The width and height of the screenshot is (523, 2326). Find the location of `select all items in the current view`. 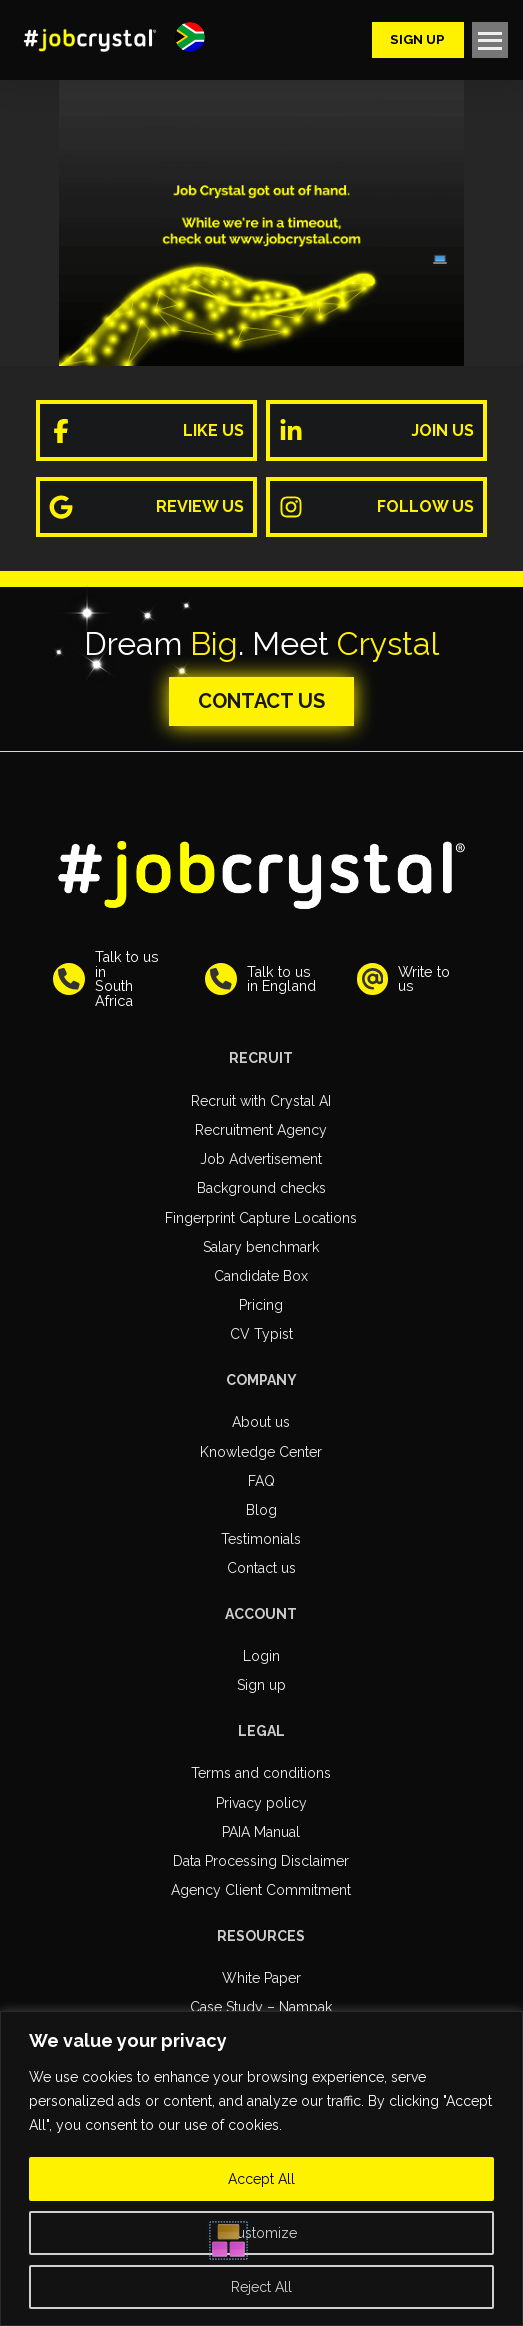

select all items in the current view is located at coordinates (228, 2240).